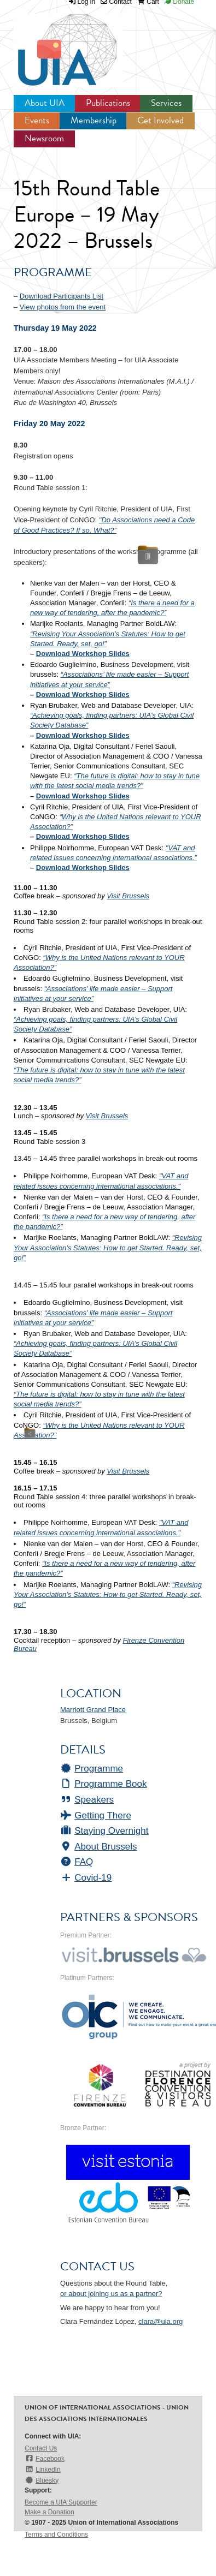  What do you see at coordinates (49, 49) in the screenshot?
I see `indicates item is linked to photos library` at bounding box center [49, 49].